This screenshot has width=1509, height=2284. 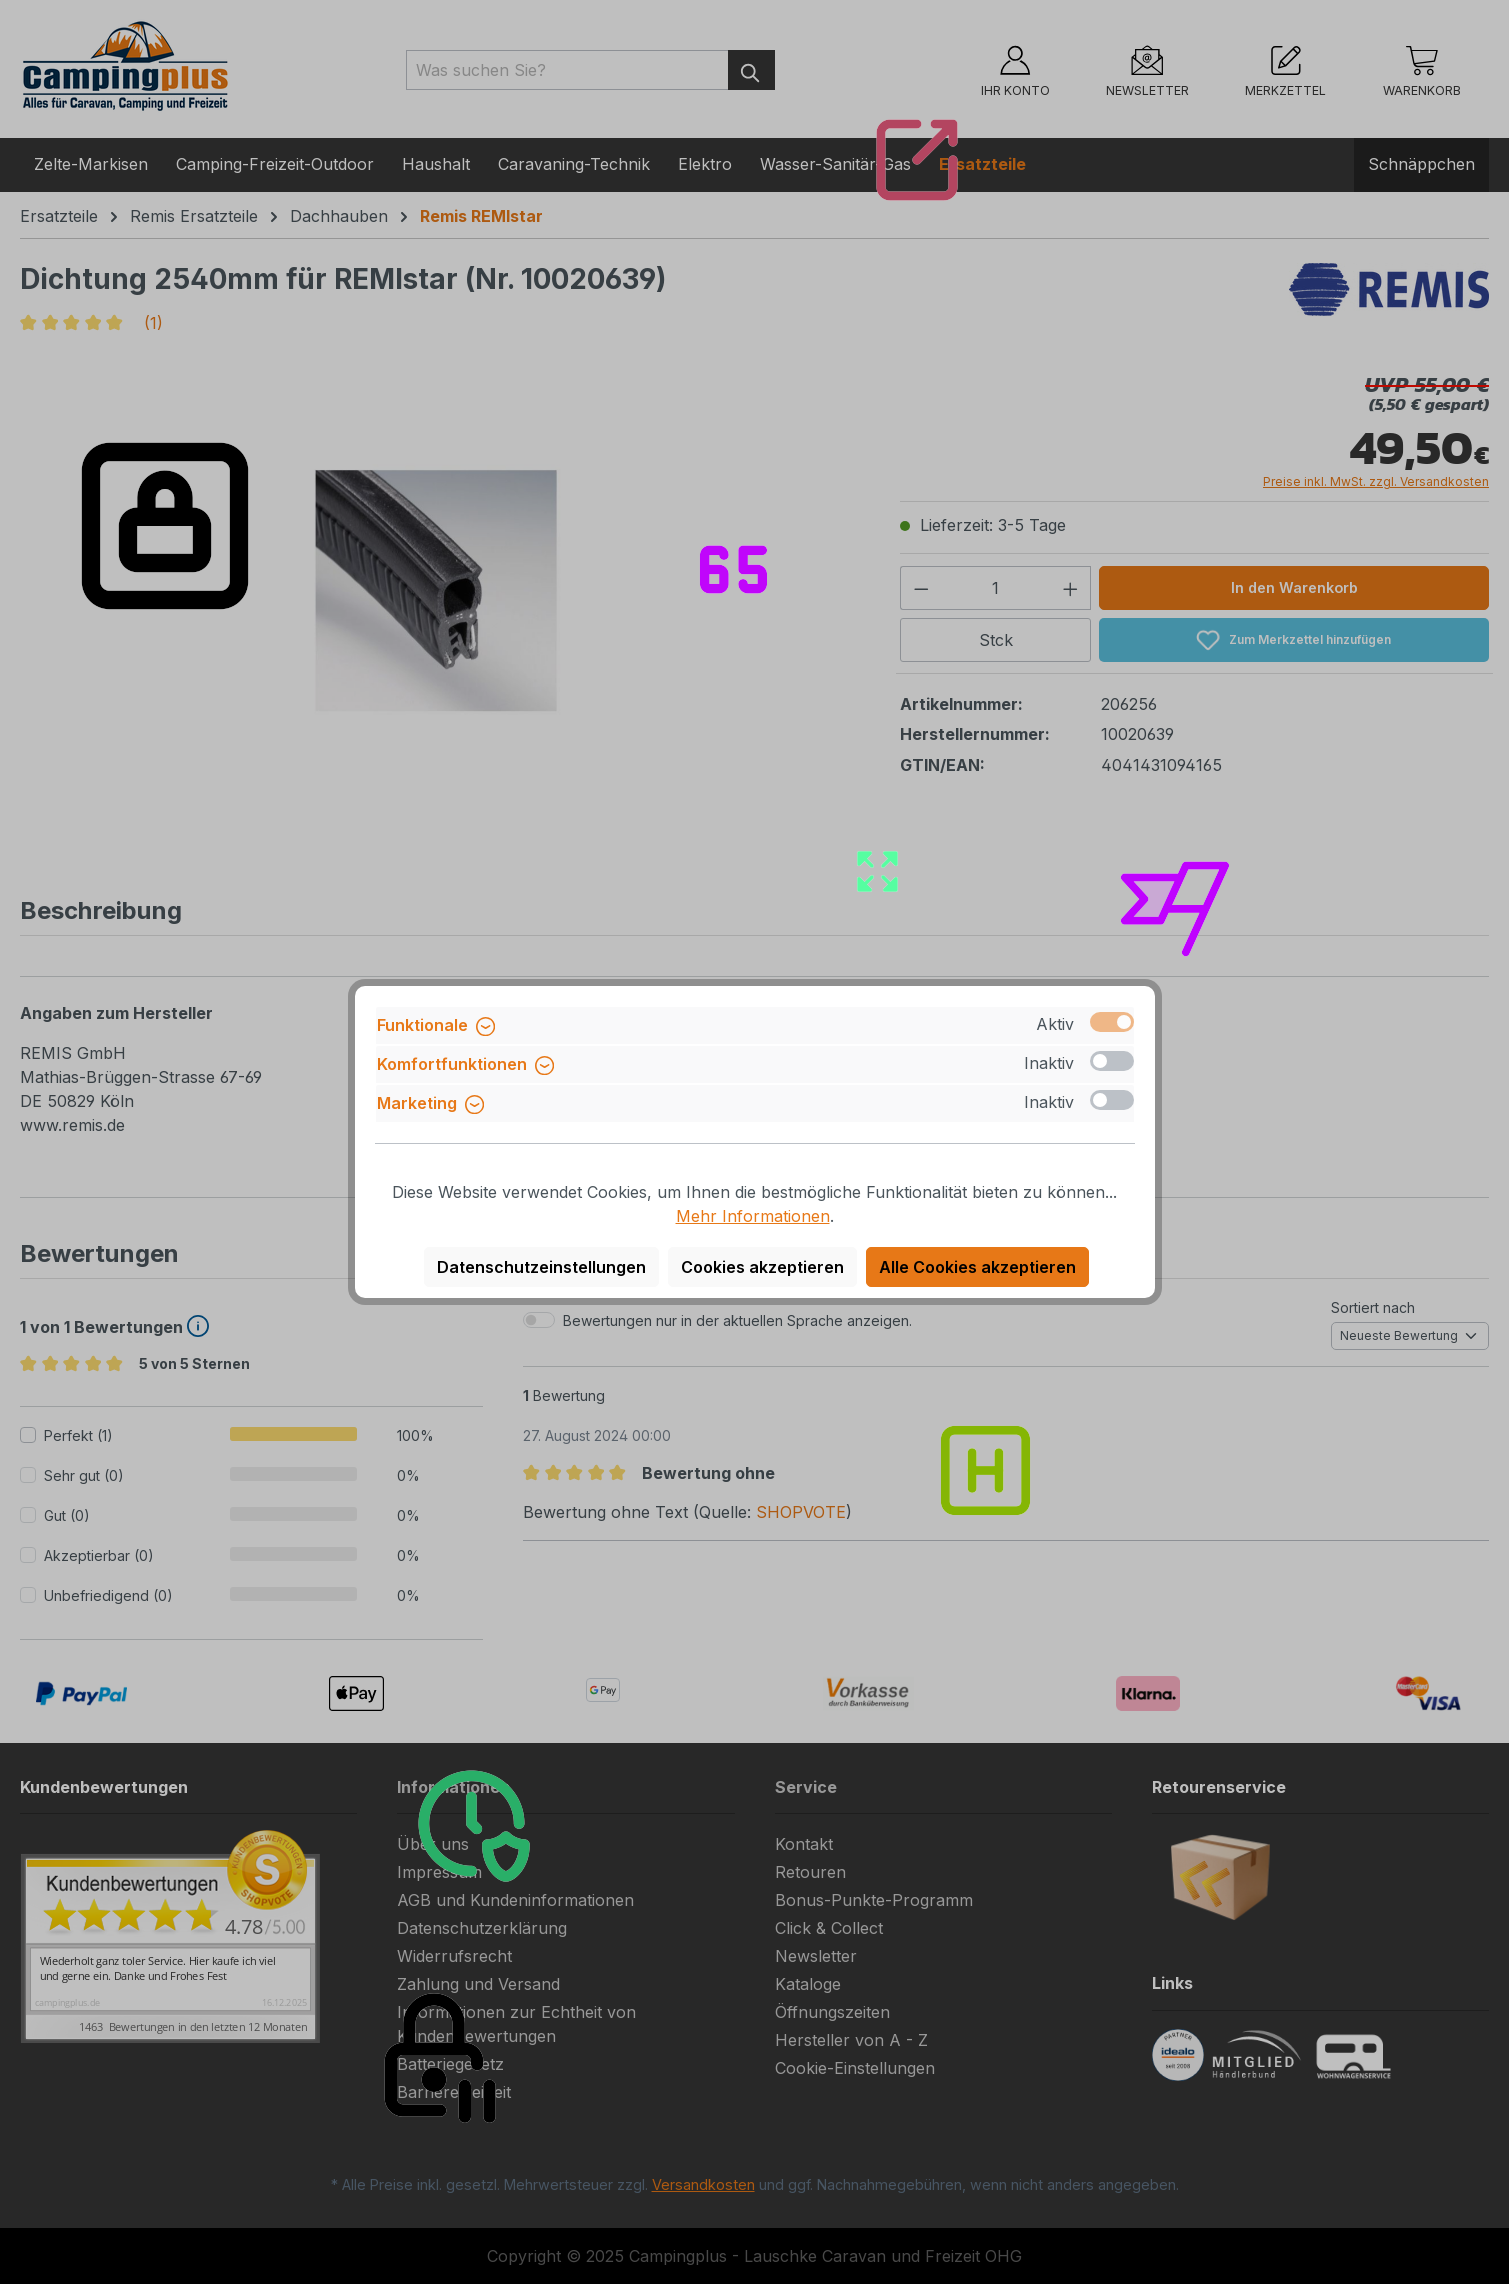 I want to click on displays the number 65 as a label or badge, so click(x=733, y=569).